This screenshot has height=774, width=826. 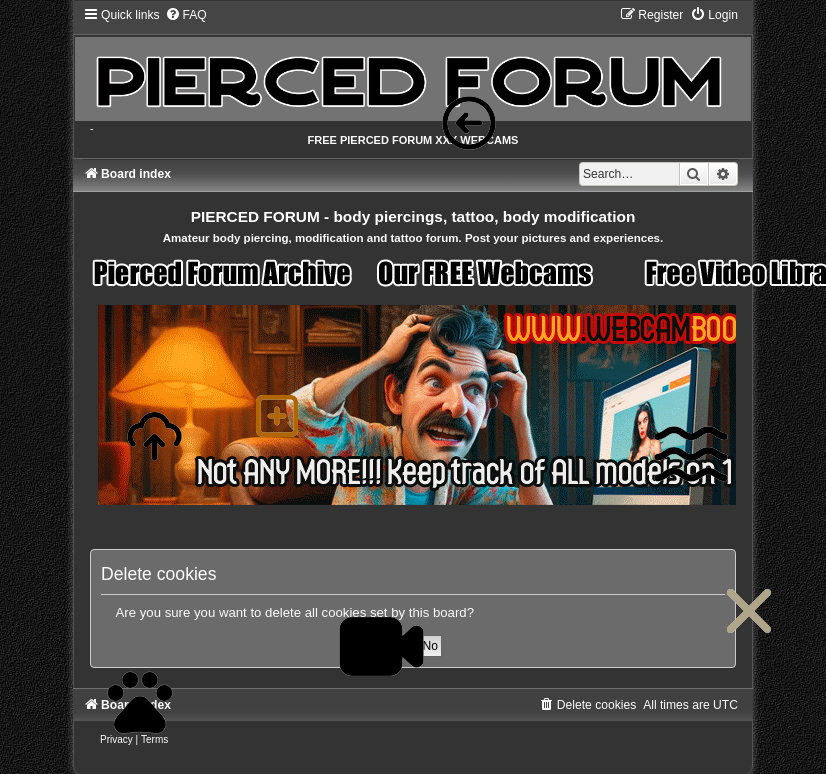 What do you see at coordinates (749, 611) in the screenshot?
I see `close the current window or dialog` at bounding box center [749, 611].